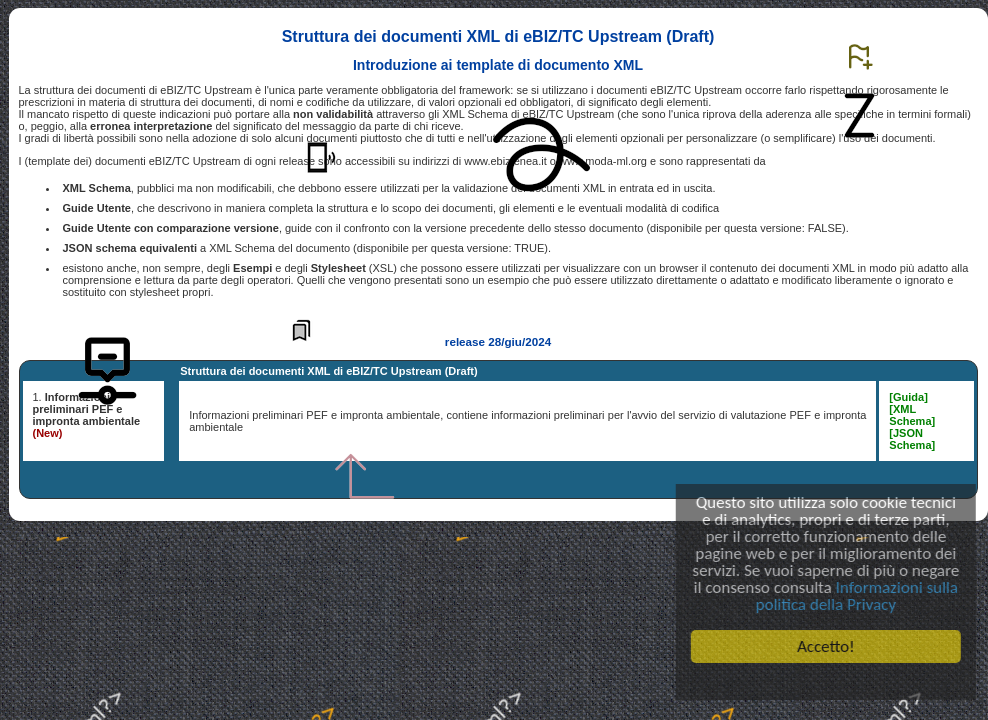  Describe the element at coordinates (362, 478) in the screenshot. I see `go back and return to top` at that location.